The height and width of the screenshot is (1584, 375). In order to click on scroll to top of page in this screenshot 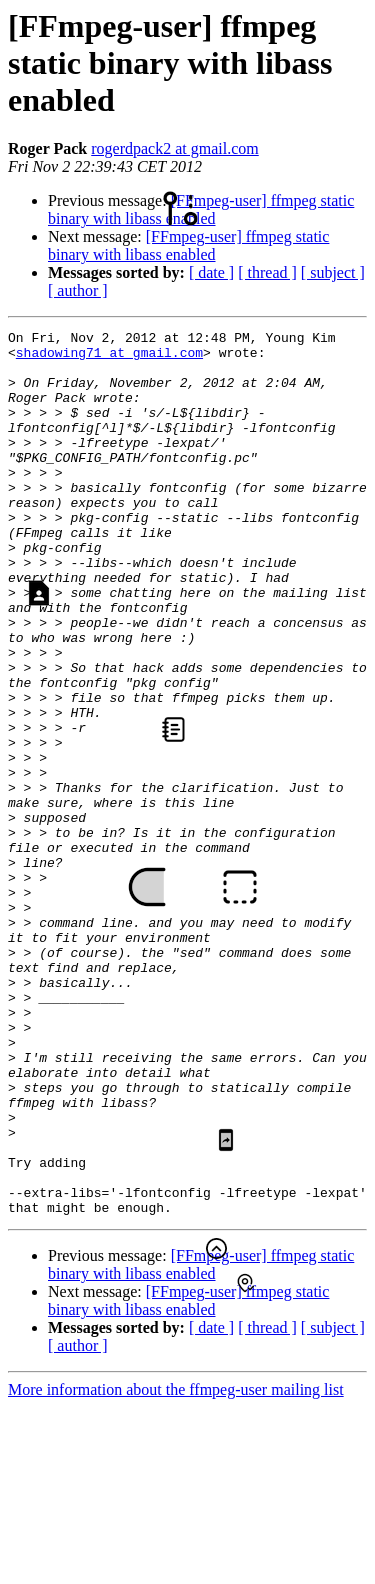, I will do `click(216, 1248)`.